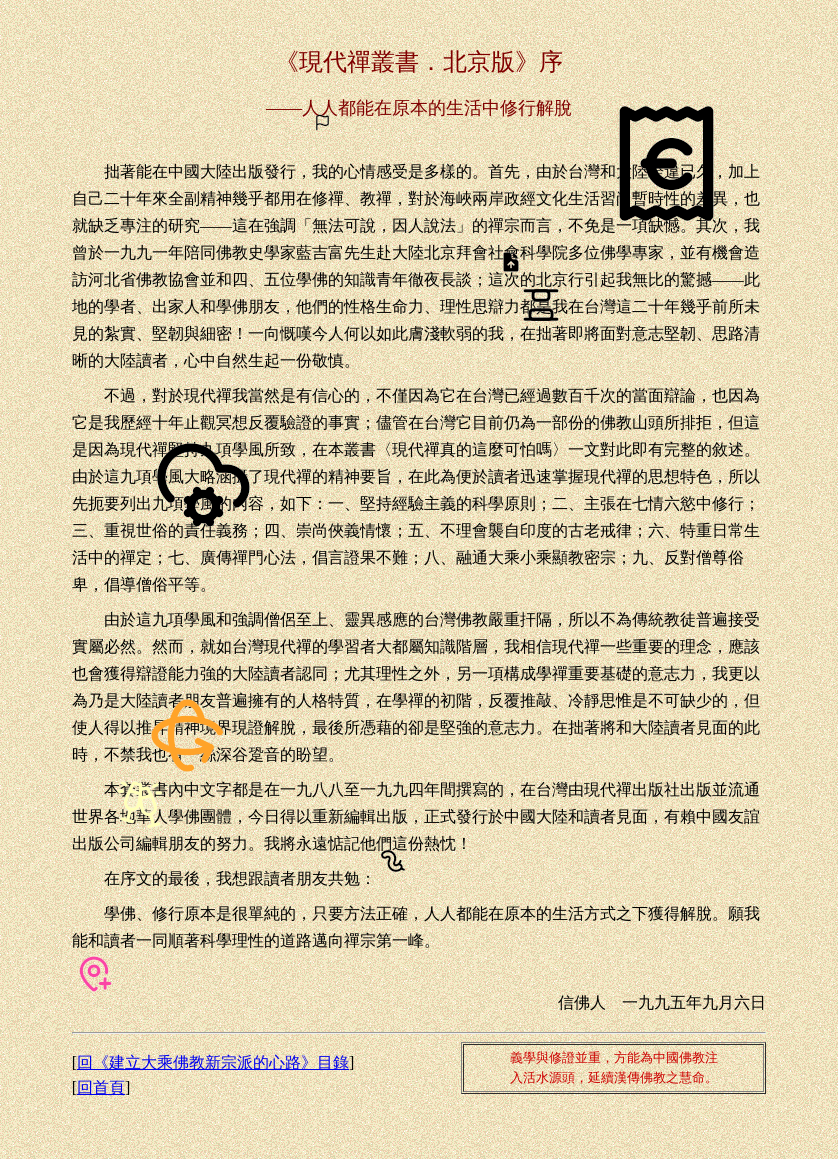 Image resolution: width=838 pixels, height=1159 pixels. I want to click on celebrate an achievement or milestone, so click(140, 804).